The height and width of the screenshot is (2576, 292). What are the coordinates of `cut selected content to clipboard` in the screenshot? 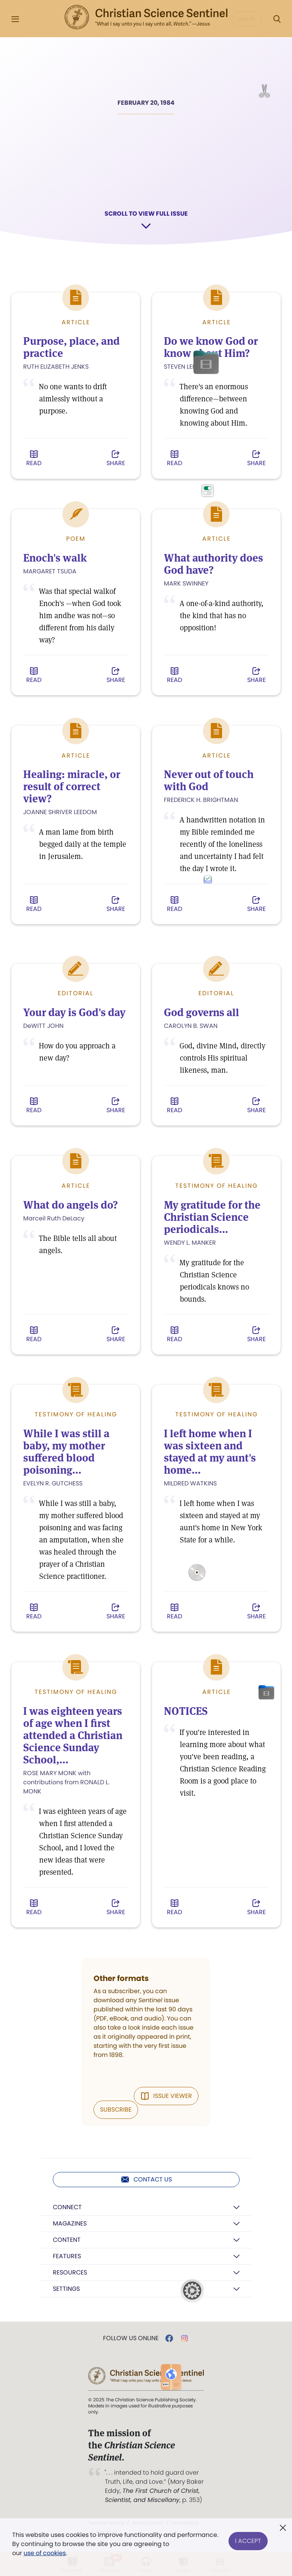 It's located at (264, 91).